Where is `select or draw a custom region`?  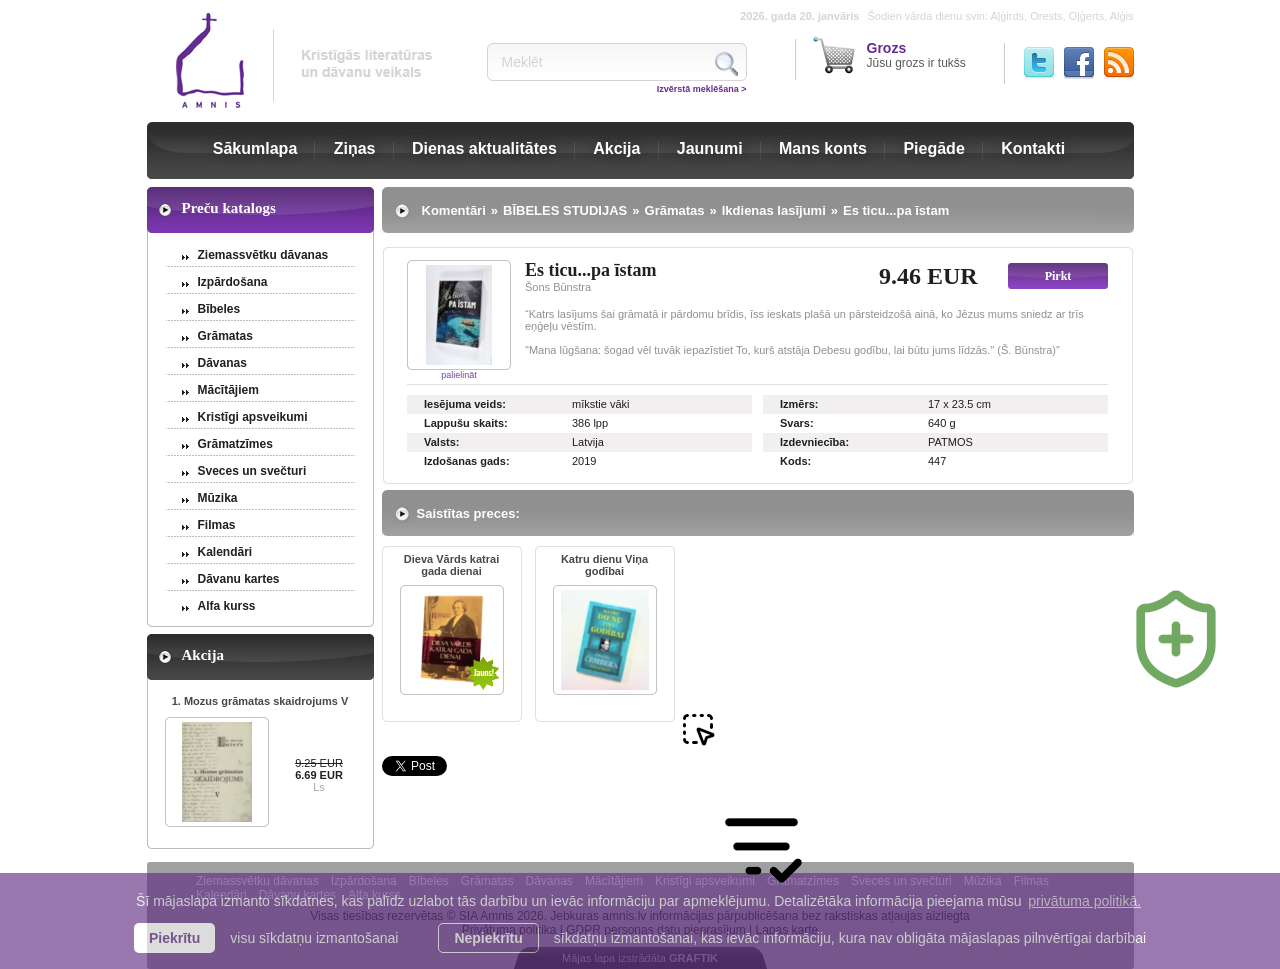 select or draw a custom region is located at coordinates (698, 729).